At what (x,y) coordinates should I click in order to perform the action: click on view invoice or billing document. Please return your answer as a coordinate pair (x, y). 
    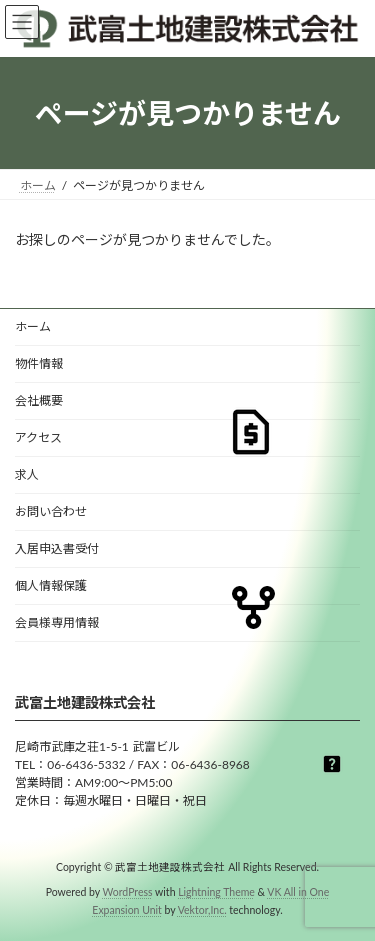
    Looking at the image, I should click on (251, 432).